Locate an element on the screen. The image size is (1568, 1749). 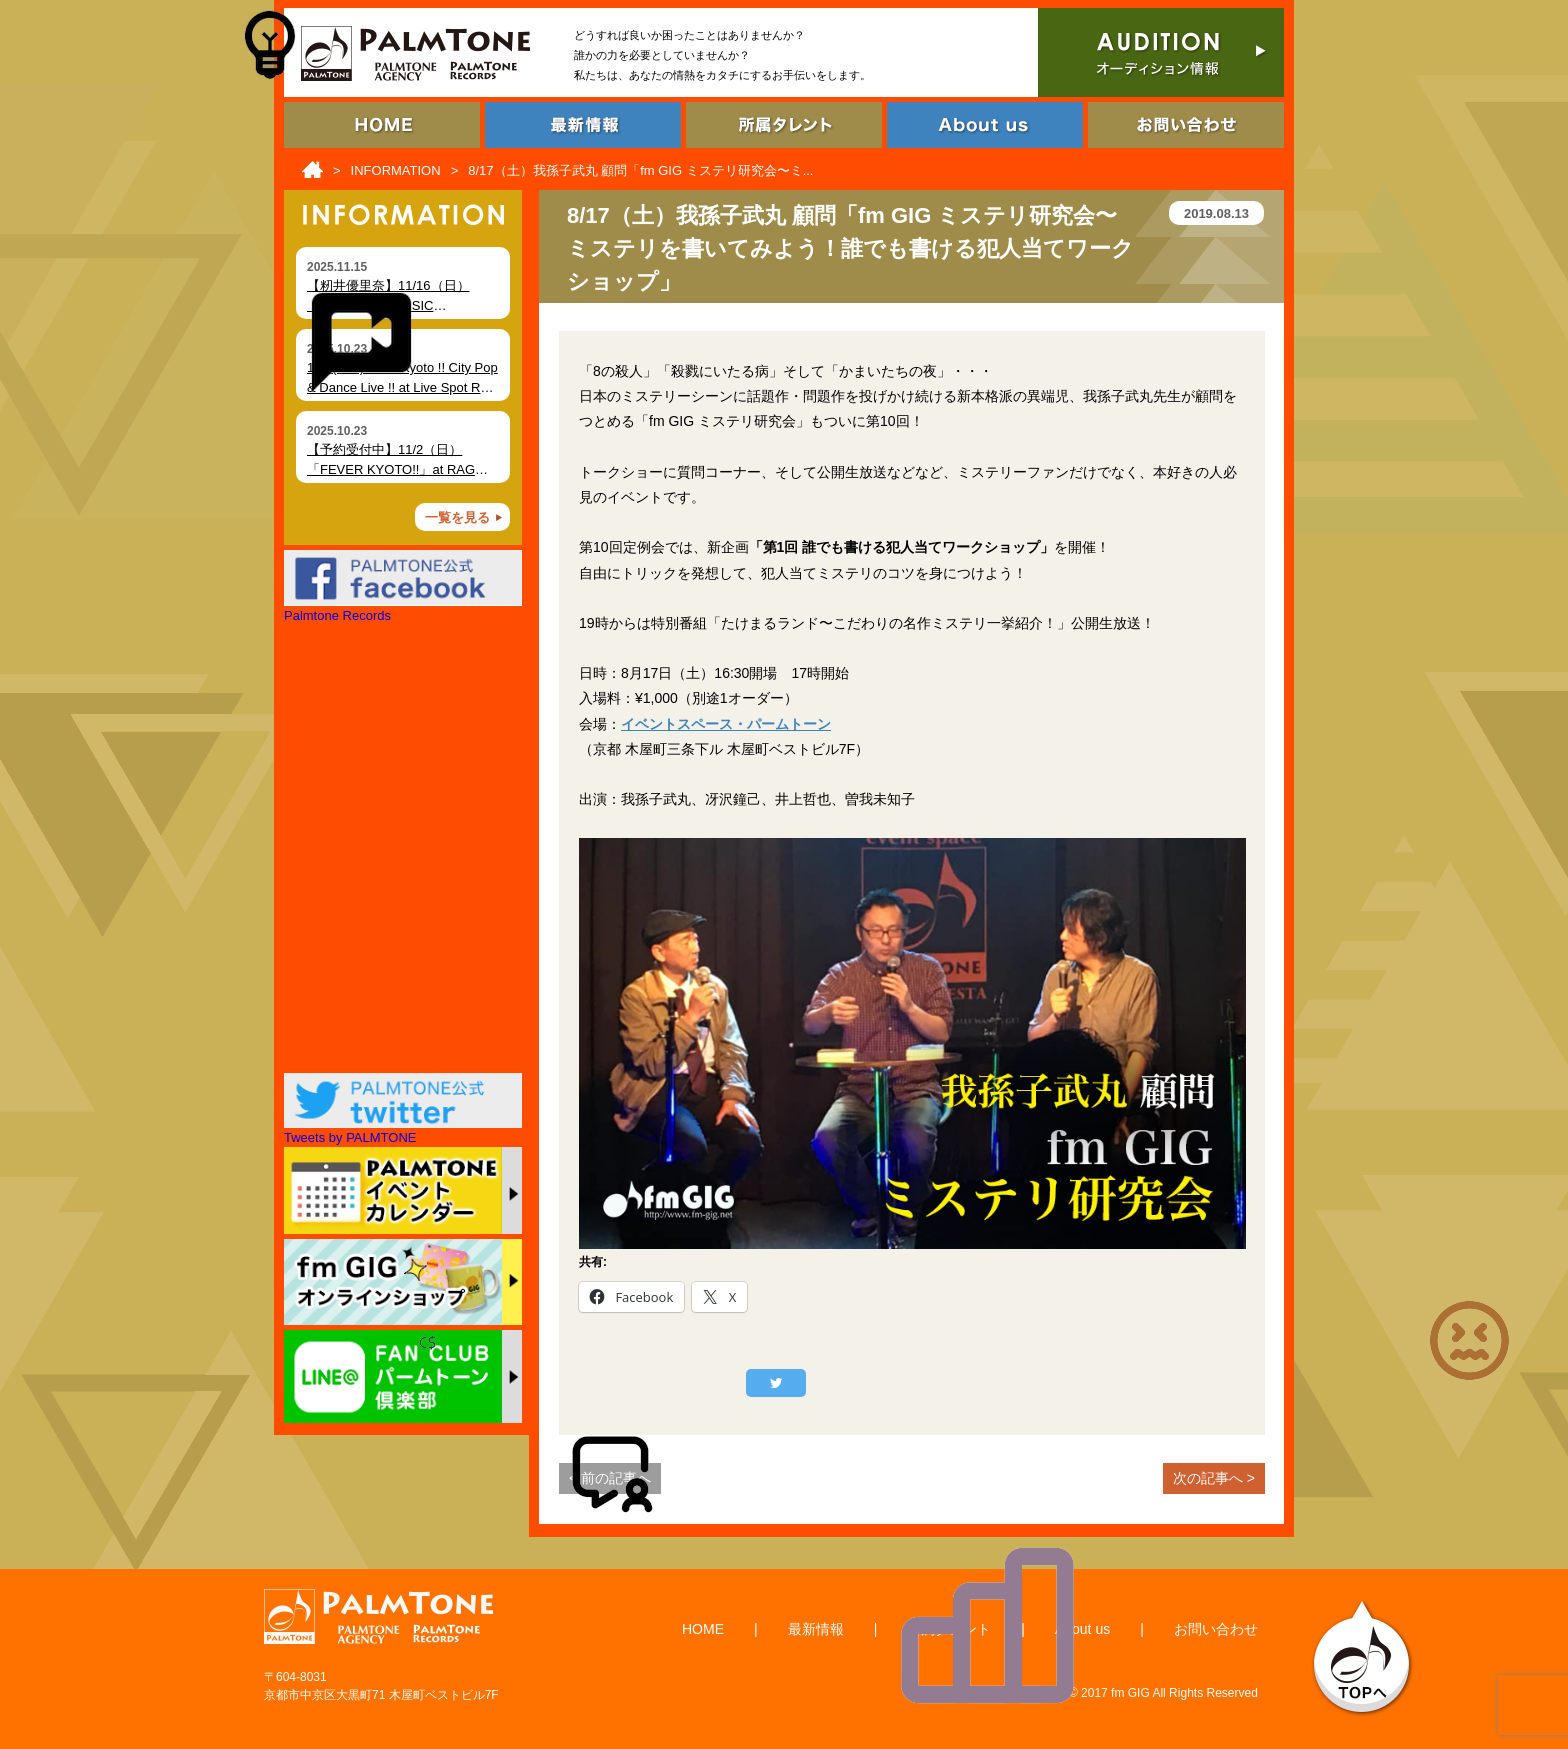
express frustration or anger is located at coordinates (1469, 1340).